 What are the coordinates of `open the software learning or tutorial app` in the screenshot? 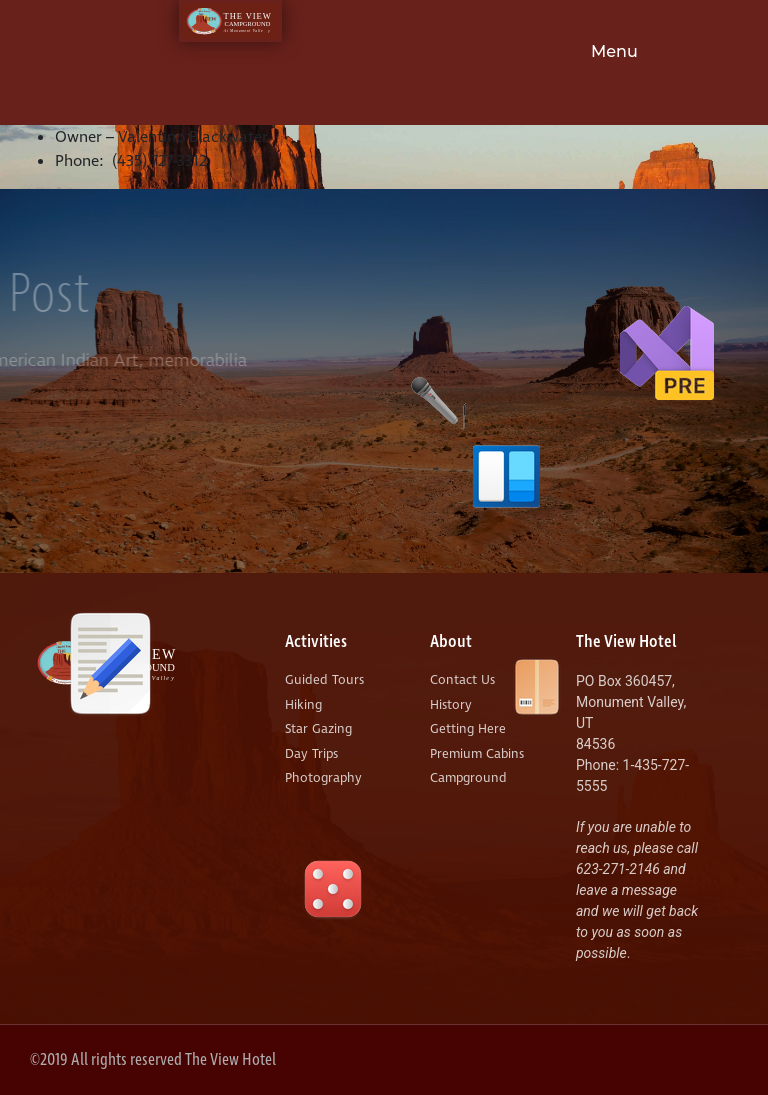 It's located at (110, 663).